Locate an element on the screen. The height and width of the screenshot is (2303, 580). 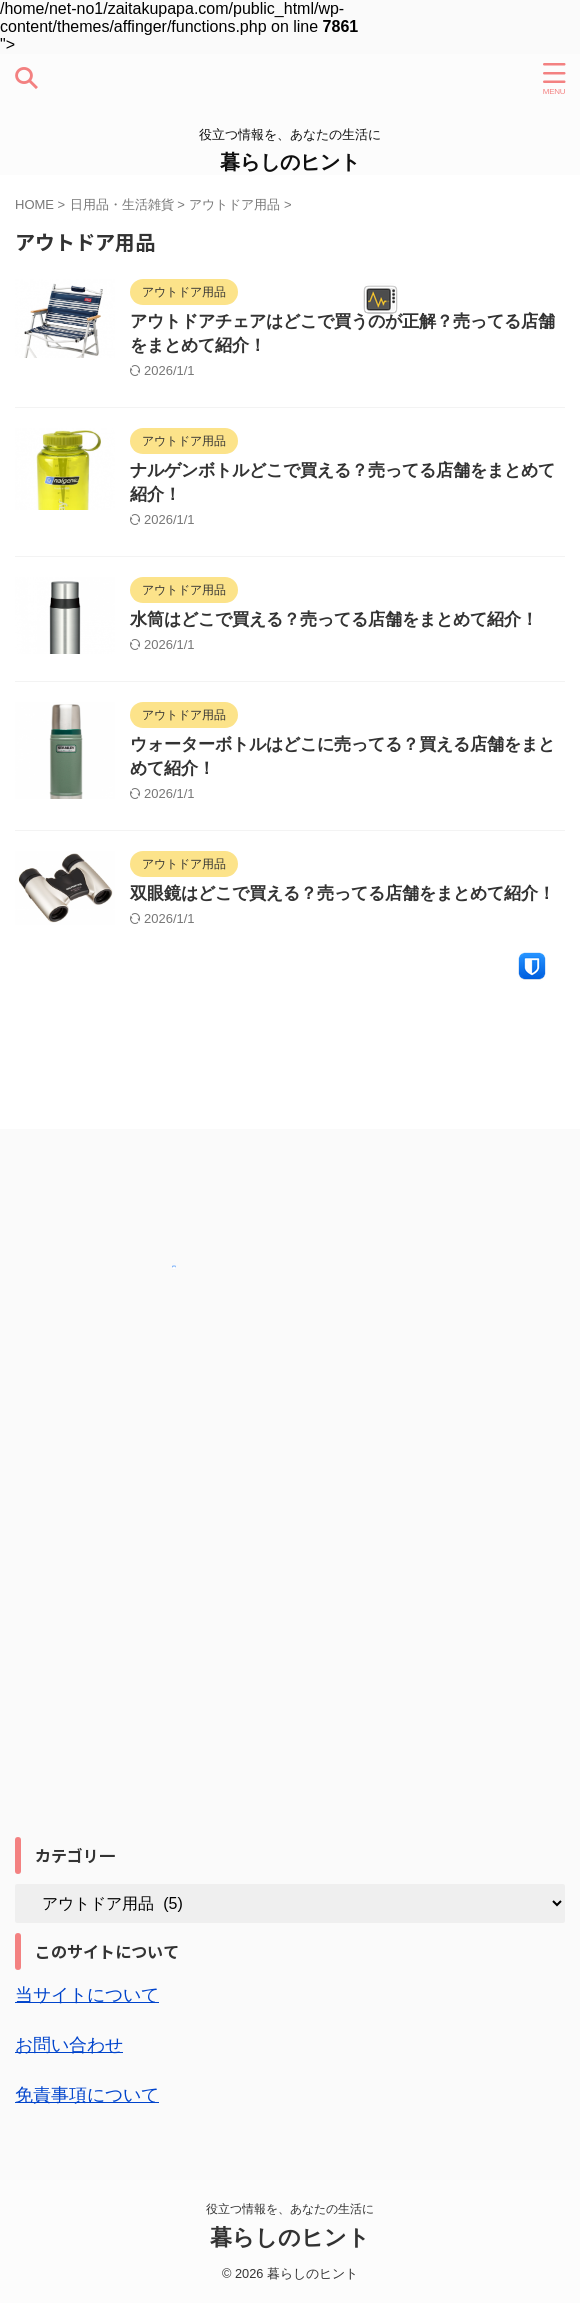
open bitwarden password manager is located at coordinates (532, 966).